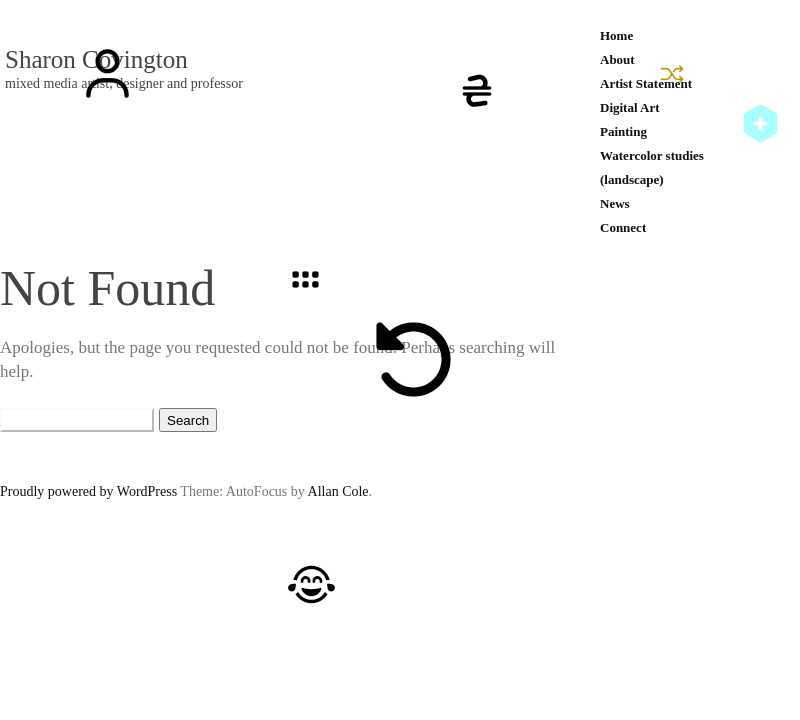  I want to click on shuffle playlist or queue order, so click(672, 74).